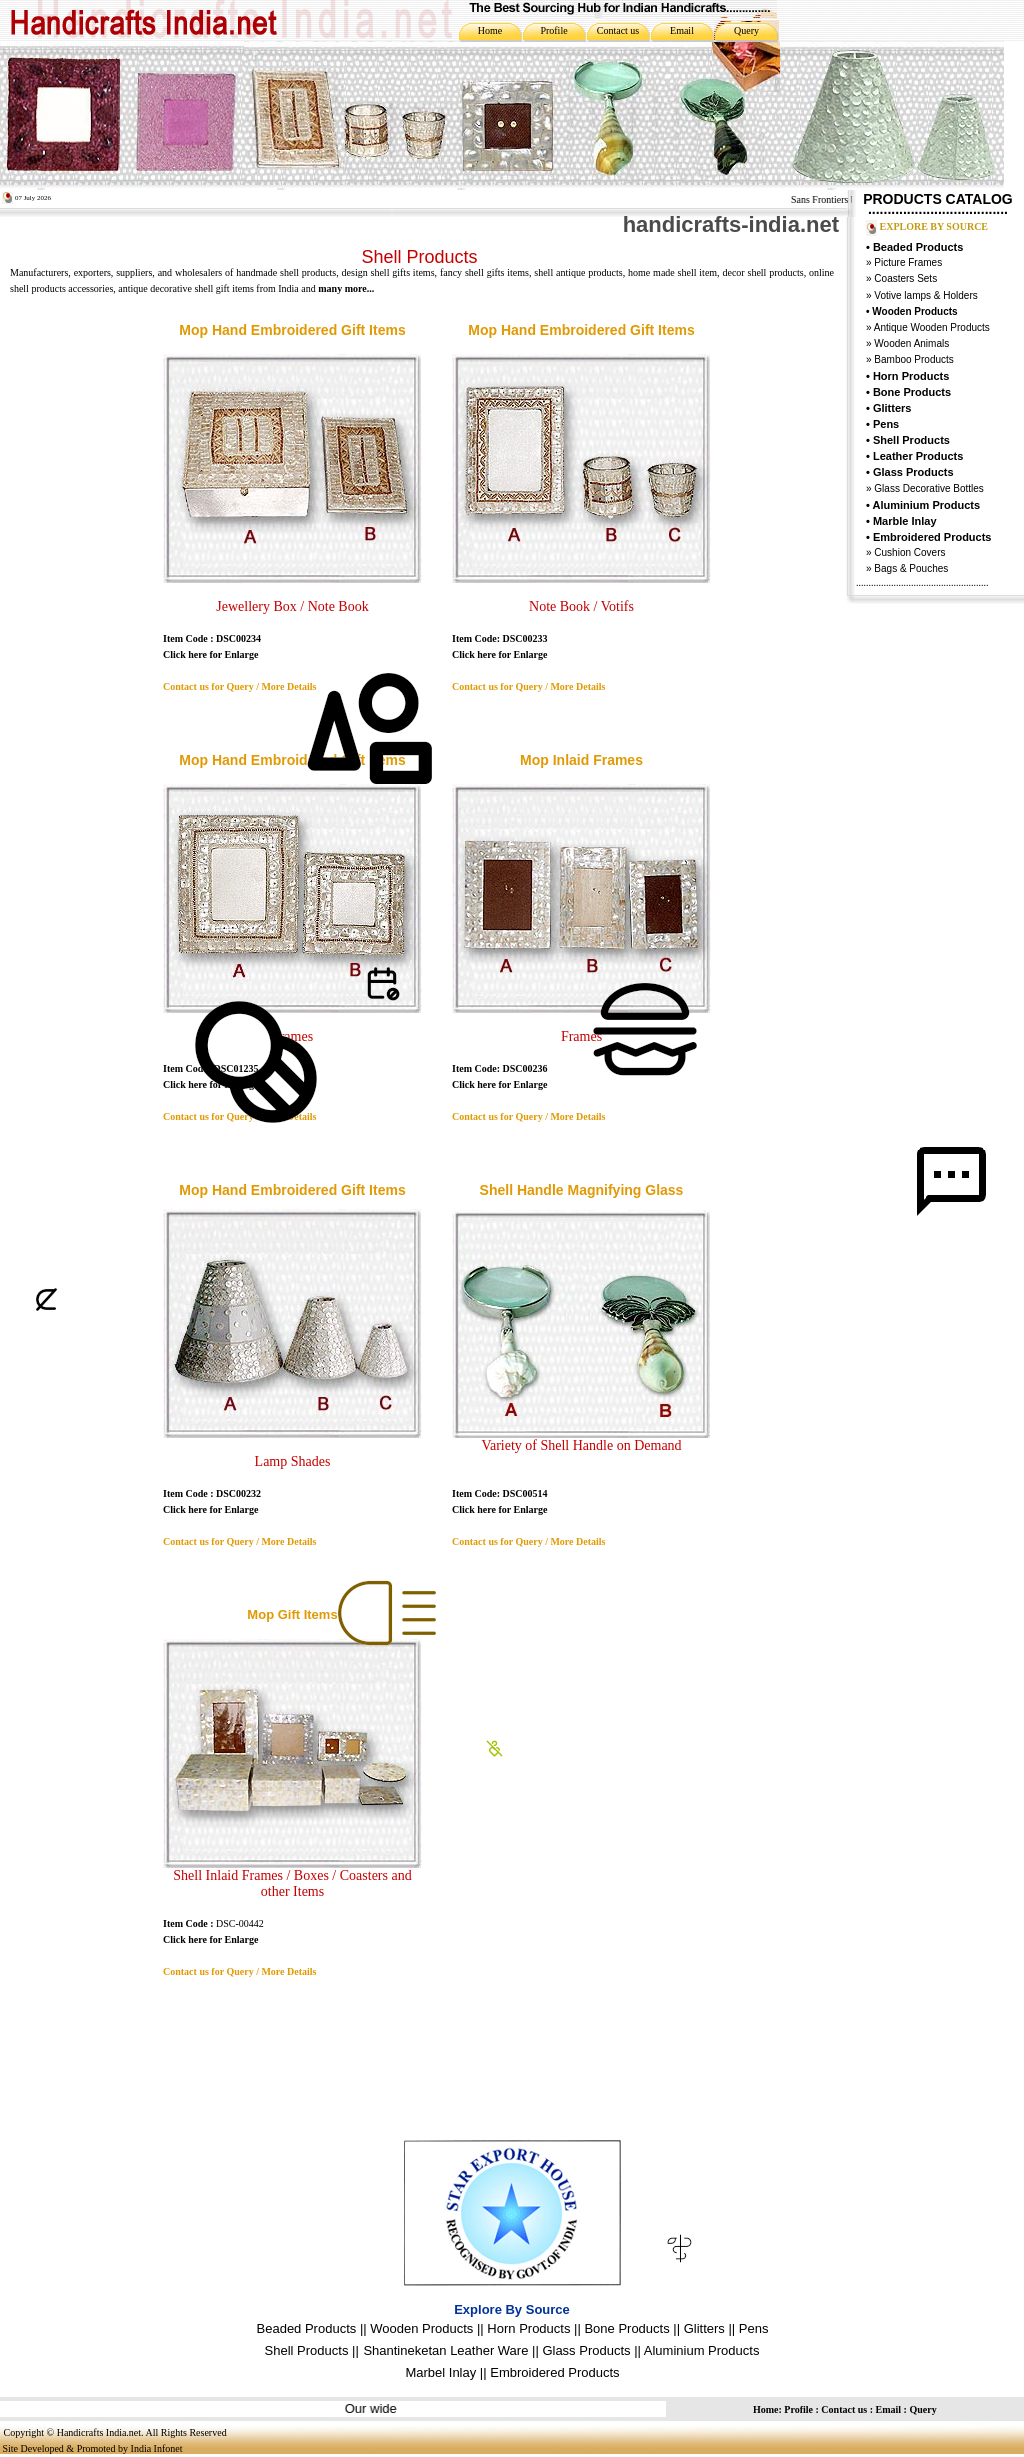  What do you see at coordinates (951, 1181) in the screenshot?
I see `open text messages` at bounding box center [951, 1181].